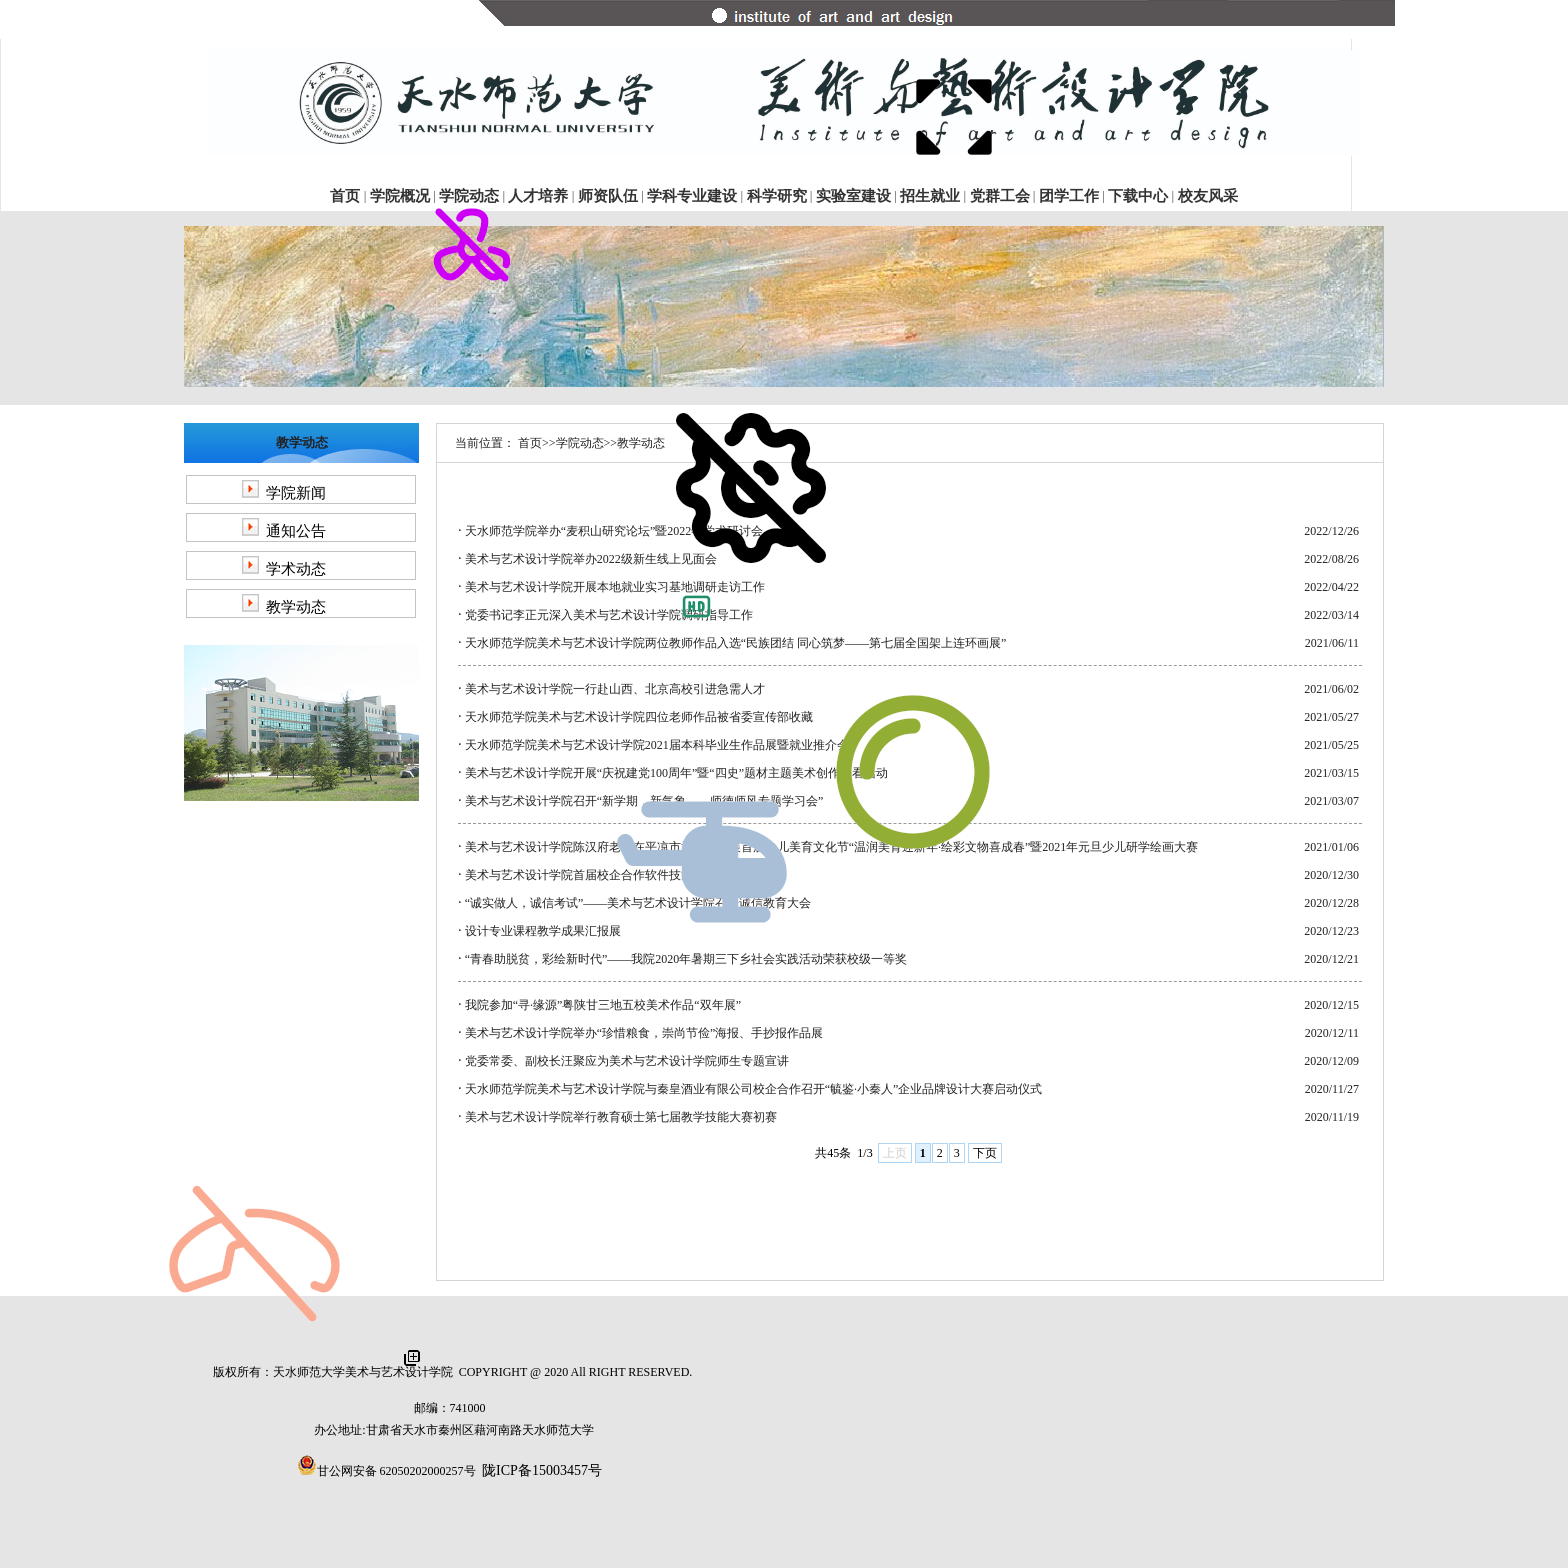 Image resolution: width=1568 pixels, height=1568 pixels. What do you see at coordinates (954, 117) in the screenshot?
I see `expand to fullscreen mode` at bounding box center [954, 117].